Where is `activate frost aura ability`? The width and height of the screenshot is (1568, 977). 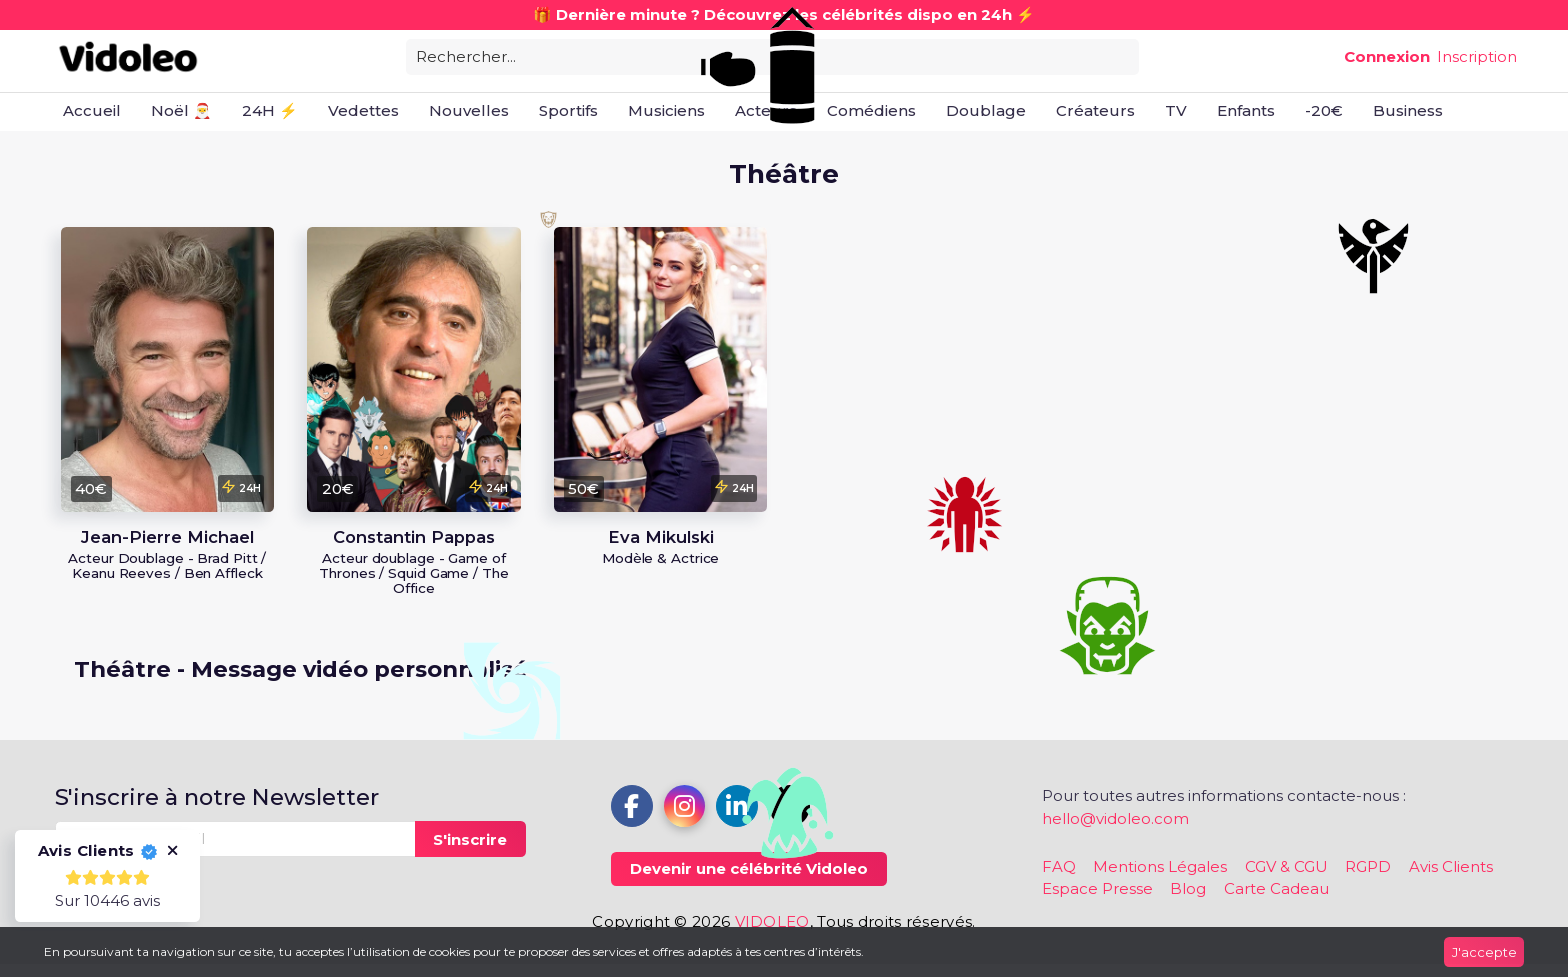
activate frost aura ability is located at coordinates (964, 514).